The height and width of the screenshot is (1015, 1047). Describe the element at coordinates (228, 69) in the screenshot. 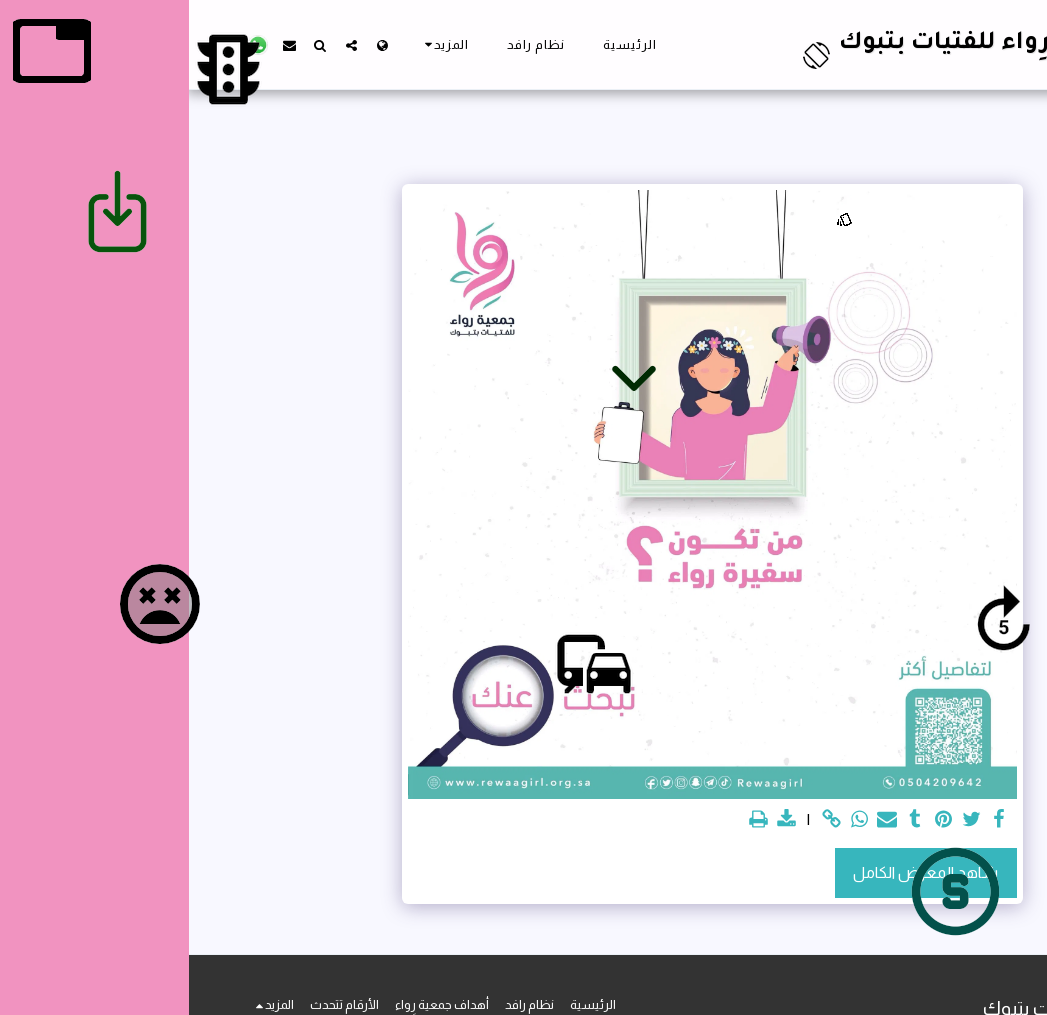

I see `view traffic conditions` at that location.